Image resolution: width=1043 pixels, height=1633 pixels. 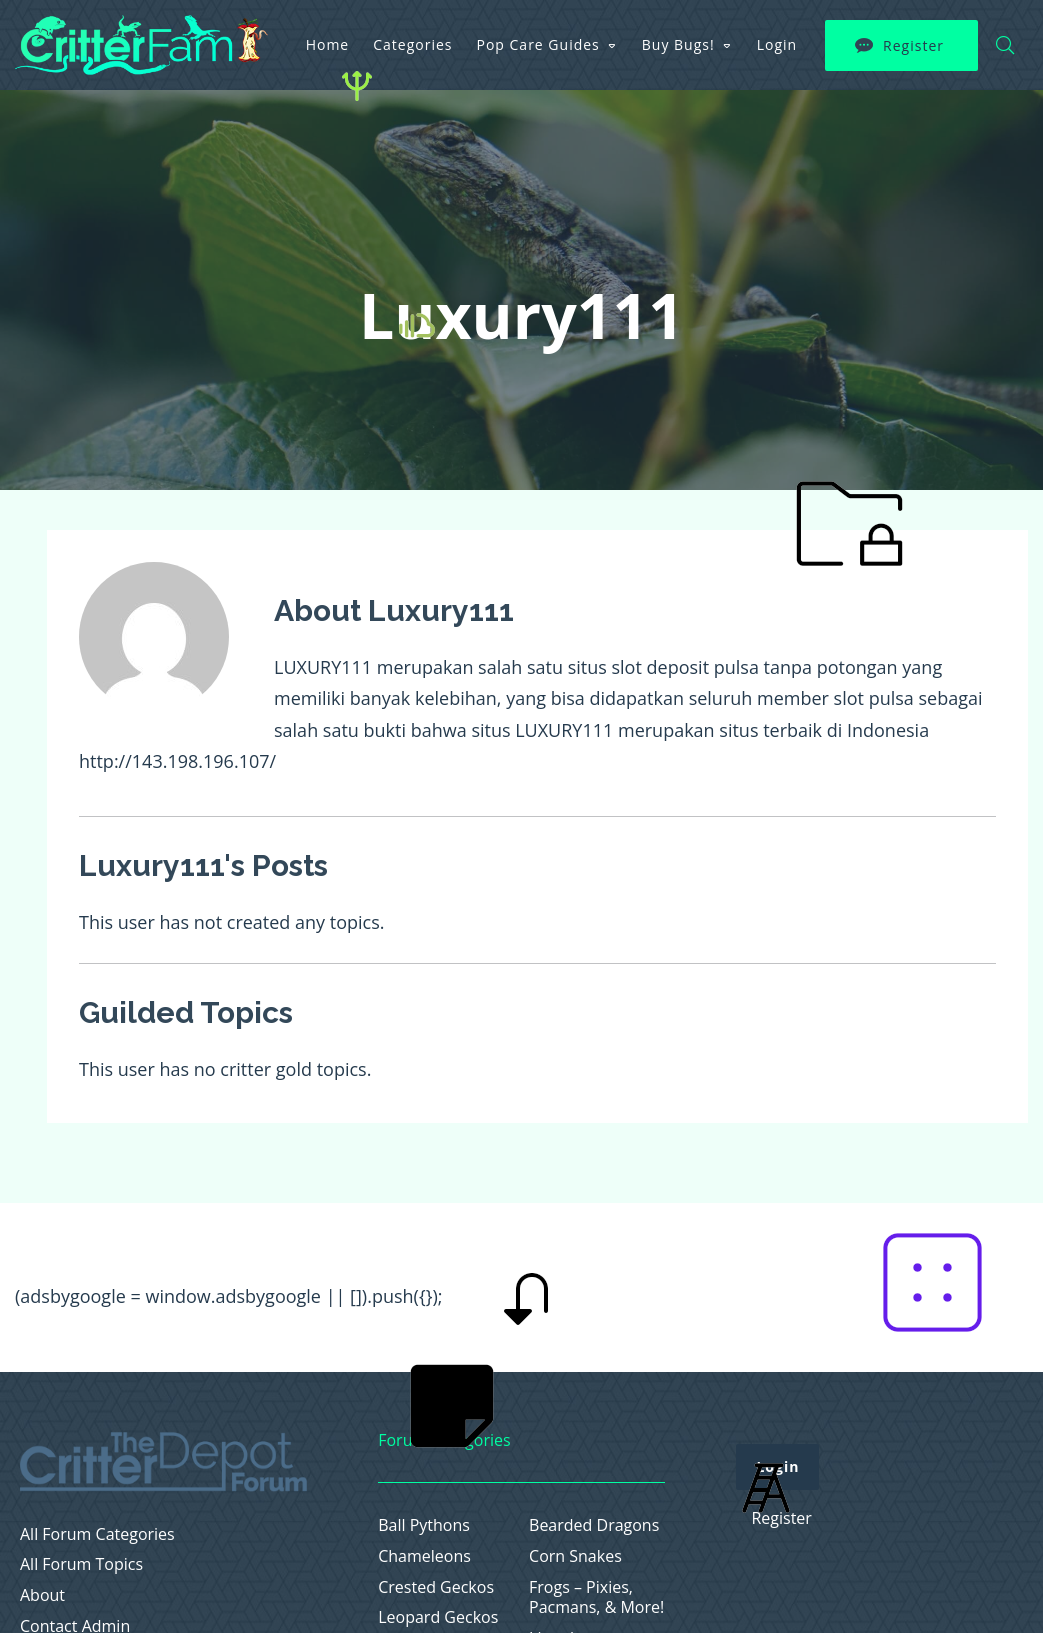 What do you see at coordinates (357, 86) in the screenshot?
I see `neptune or poseidon symbol in astrology or mythology app` at bounding box center [357, 86].